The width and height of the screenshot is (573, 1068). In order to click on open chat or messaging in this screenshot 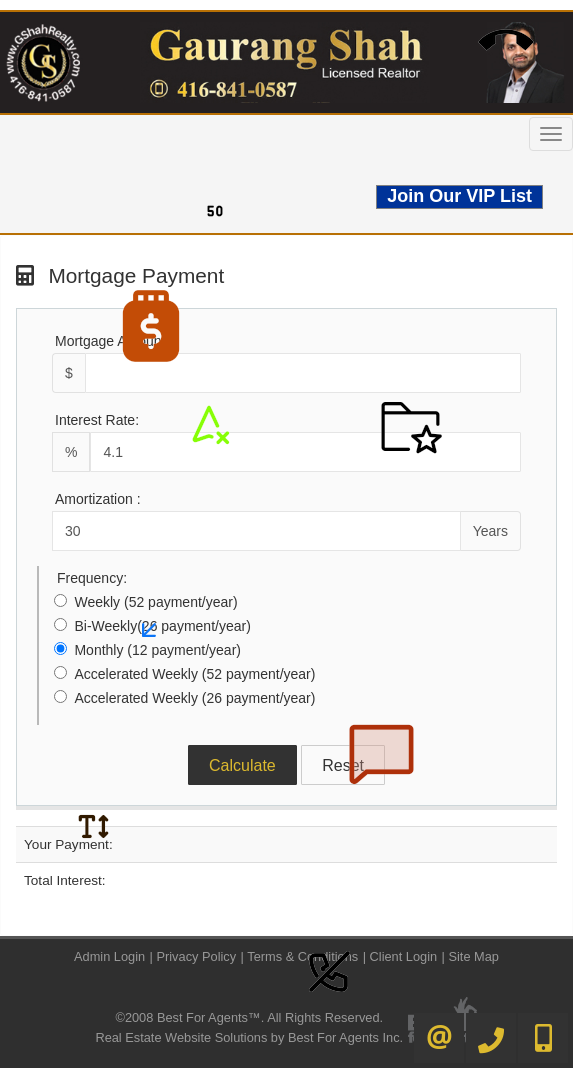, I will do `click(381, 749)`.